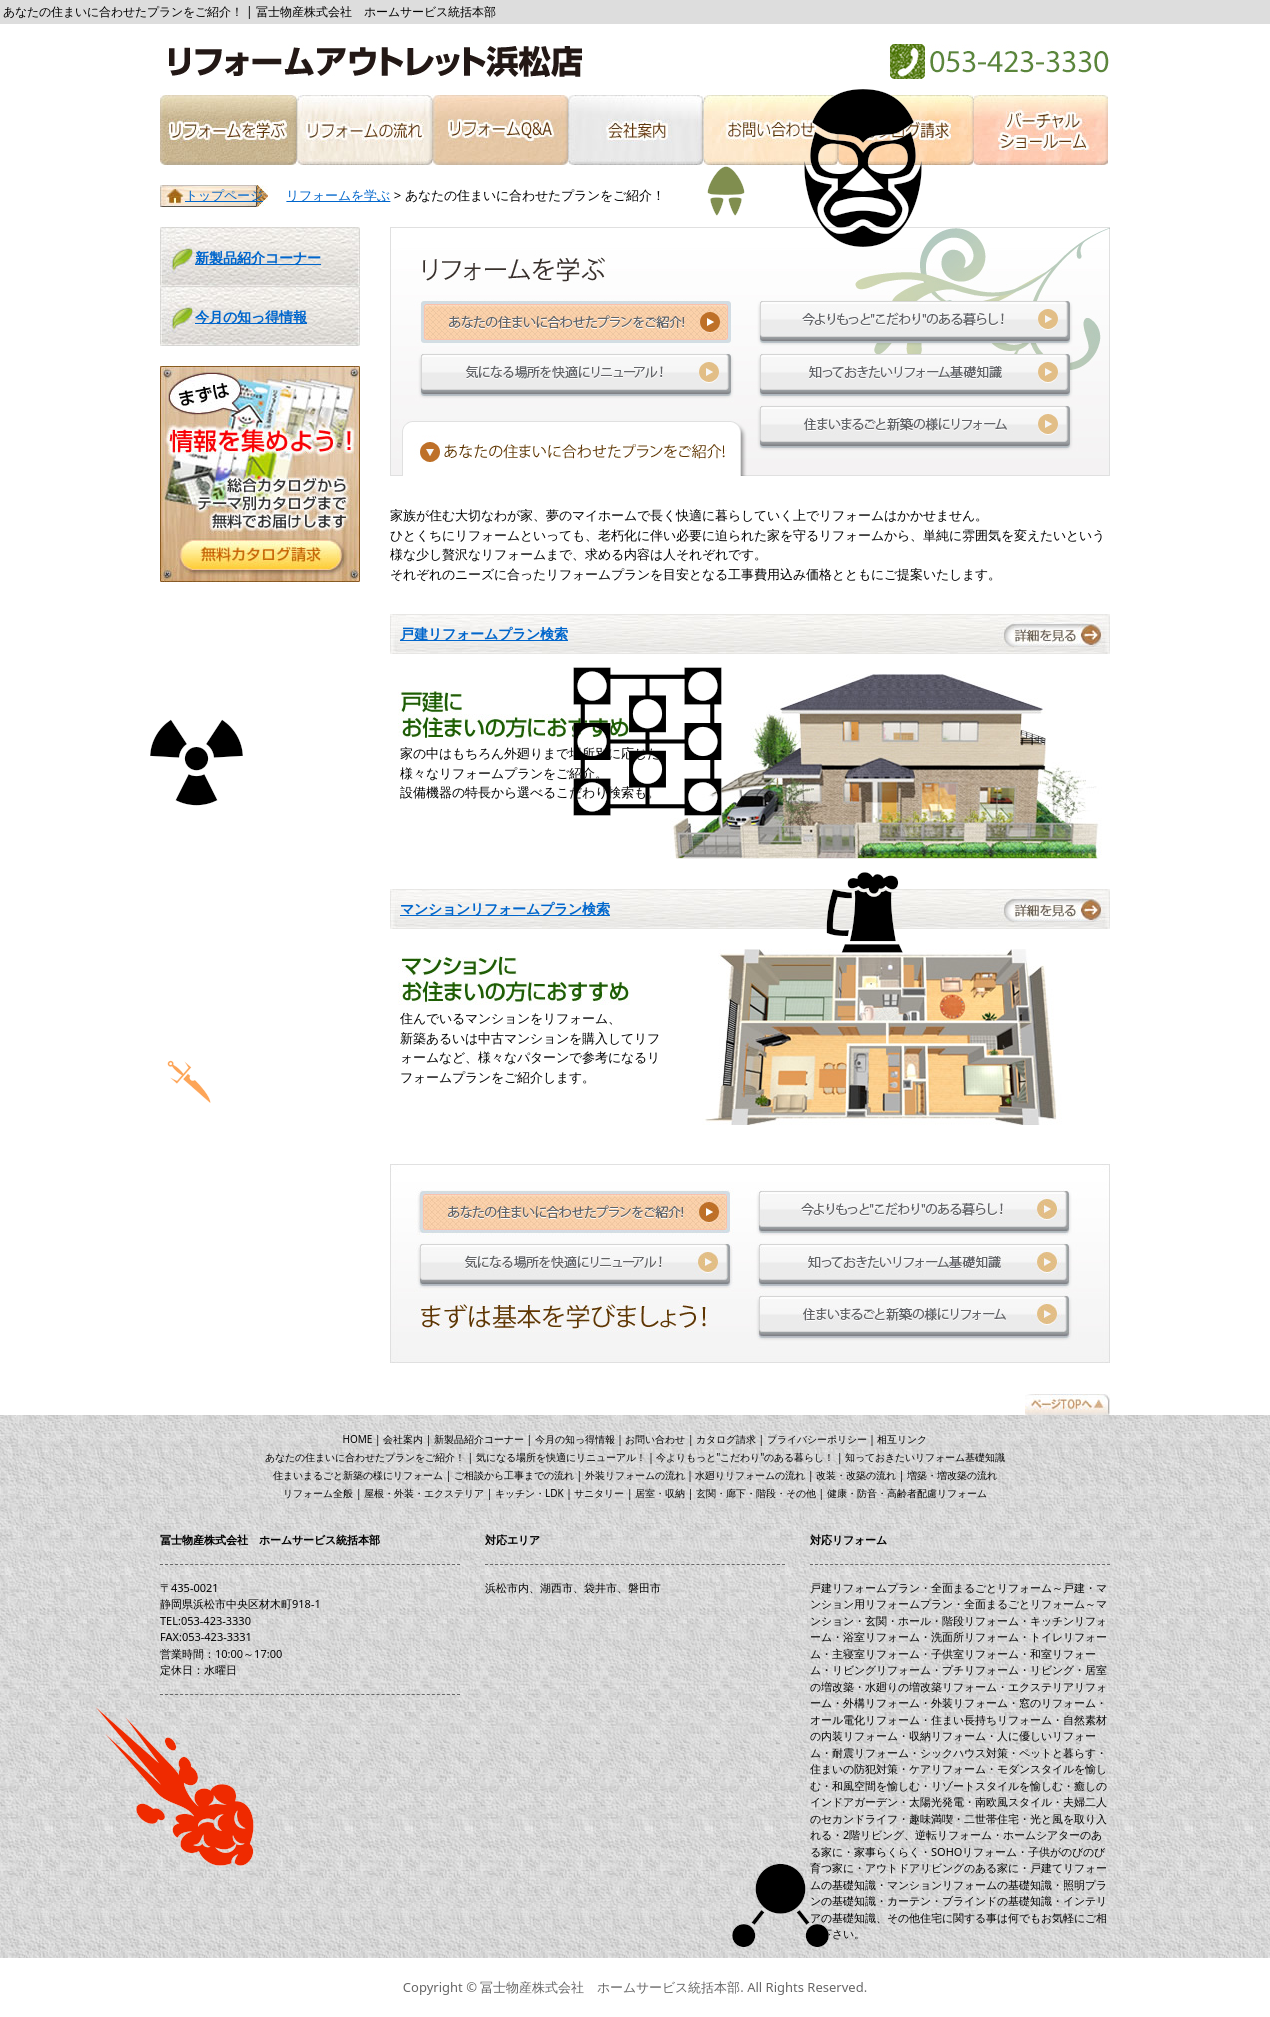  I want to click on indicates radioactive or hazardous material warning, so click(196, 762).